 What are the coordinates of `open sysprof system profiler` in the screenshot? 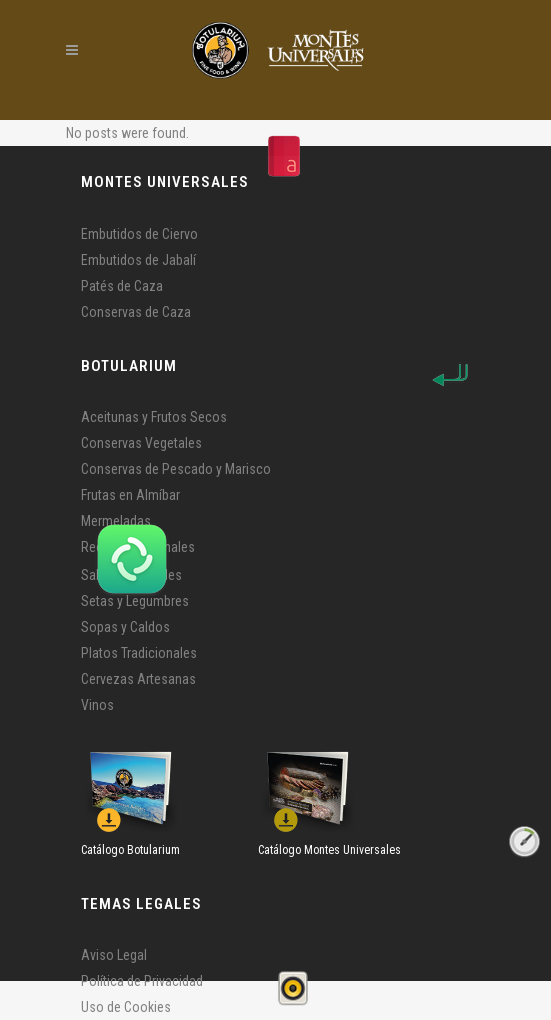 It's located at (524, 841).